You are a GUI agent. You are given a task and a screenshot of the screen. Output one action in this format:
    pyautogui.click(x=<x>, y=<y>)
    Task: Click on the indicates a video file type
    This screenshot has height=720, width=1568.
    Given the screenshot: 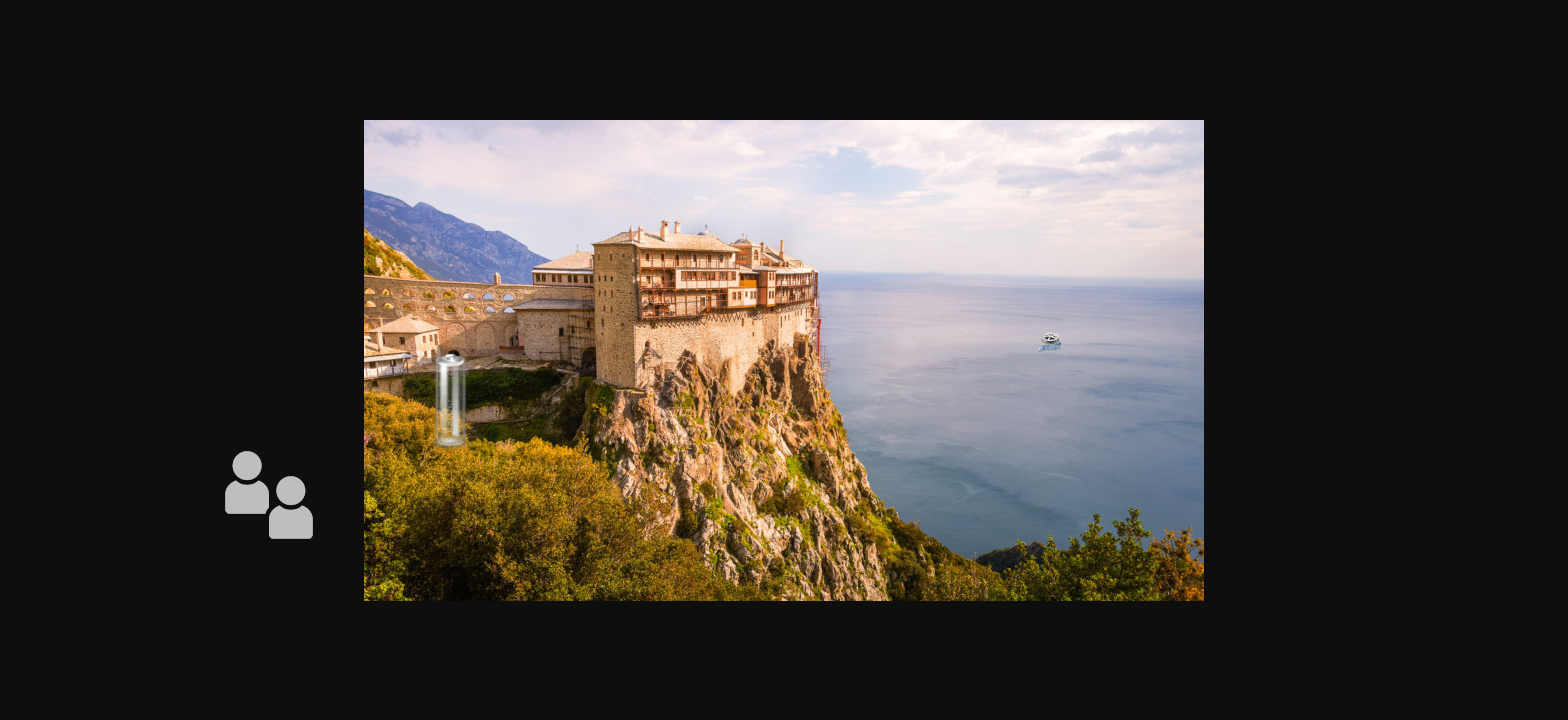 What is the action you would take?
    pyautogui.click(x=1049, y=343)
    